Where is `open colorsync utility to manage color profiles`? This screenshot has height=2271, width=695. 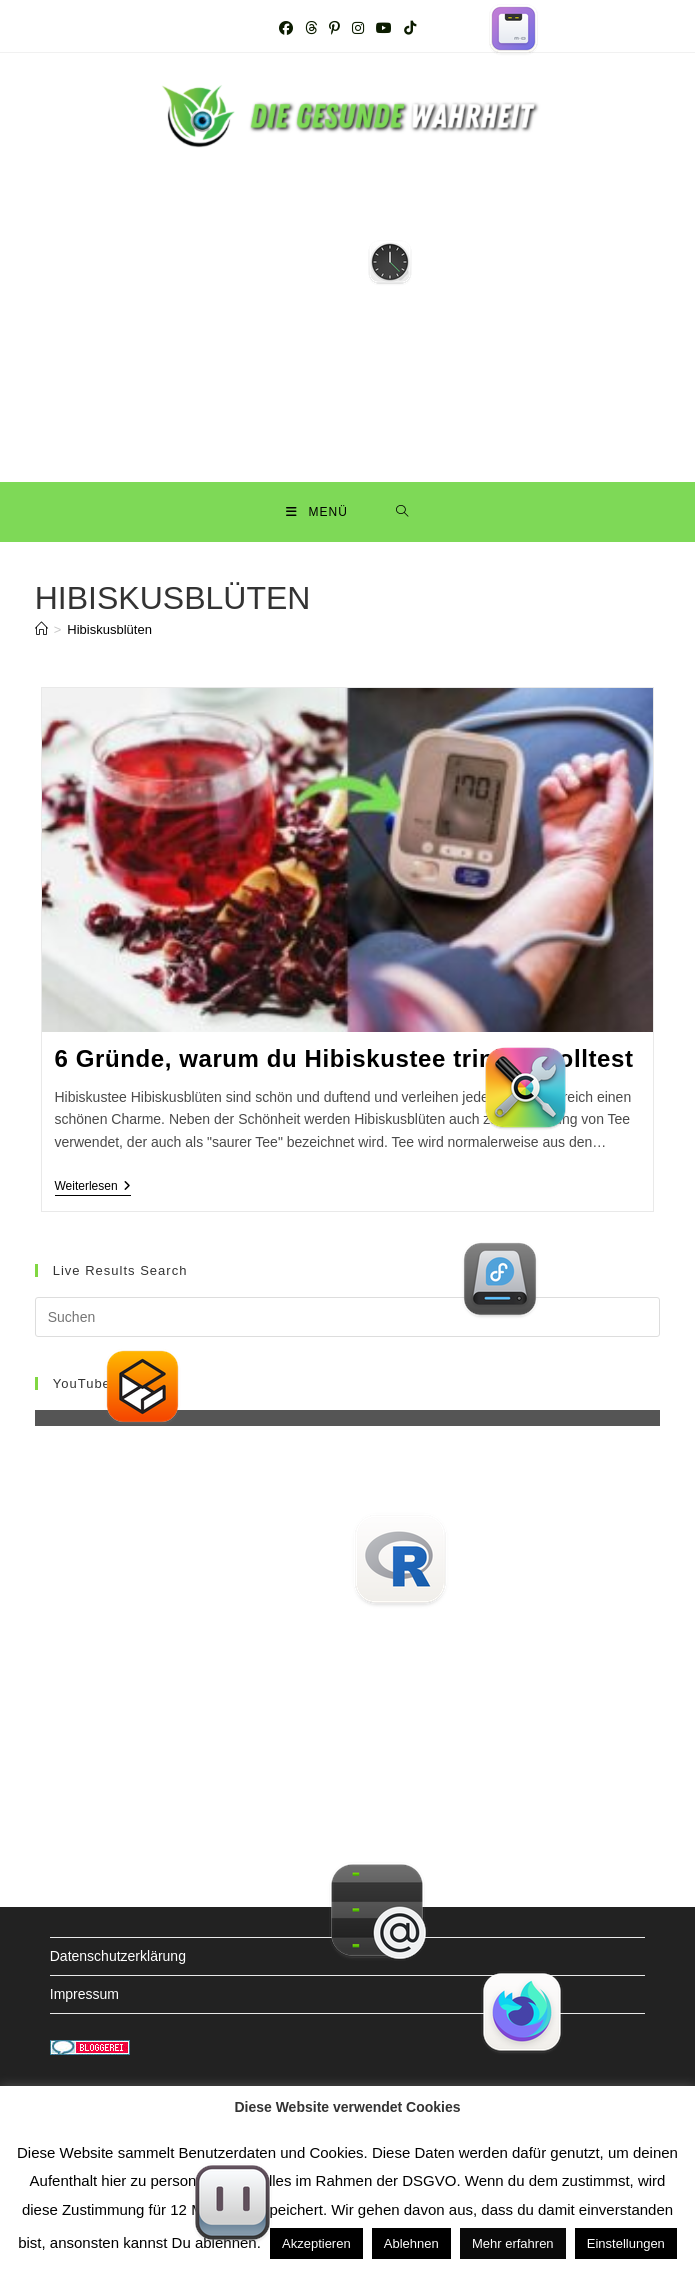 open colorsync utility to manage color profiles is located at coordinates (525, 1087).